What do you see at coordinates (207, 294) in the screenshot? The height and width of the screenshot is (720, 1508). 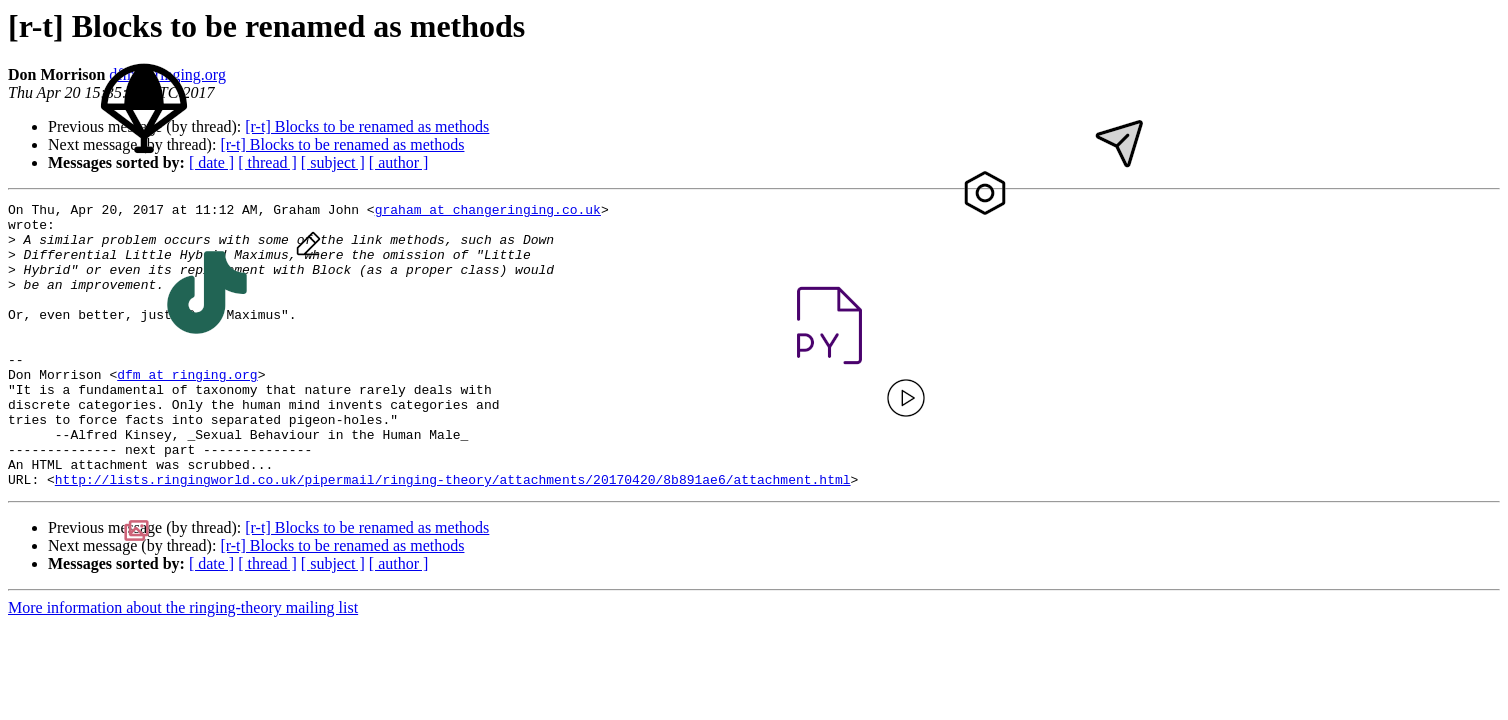 I see `open the TikTok app` at bounding box center [207, 294].